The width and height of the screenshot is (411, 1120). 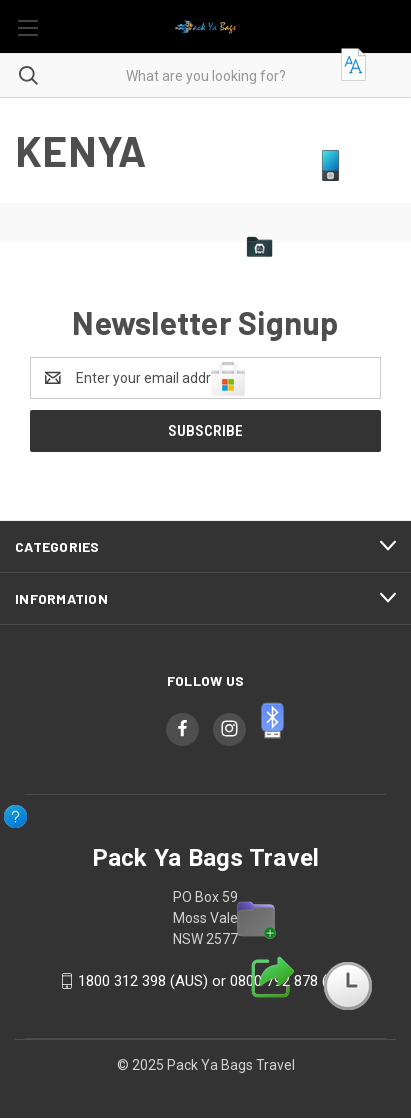 I want to click on share this item with others, so click(x=272, y=977).